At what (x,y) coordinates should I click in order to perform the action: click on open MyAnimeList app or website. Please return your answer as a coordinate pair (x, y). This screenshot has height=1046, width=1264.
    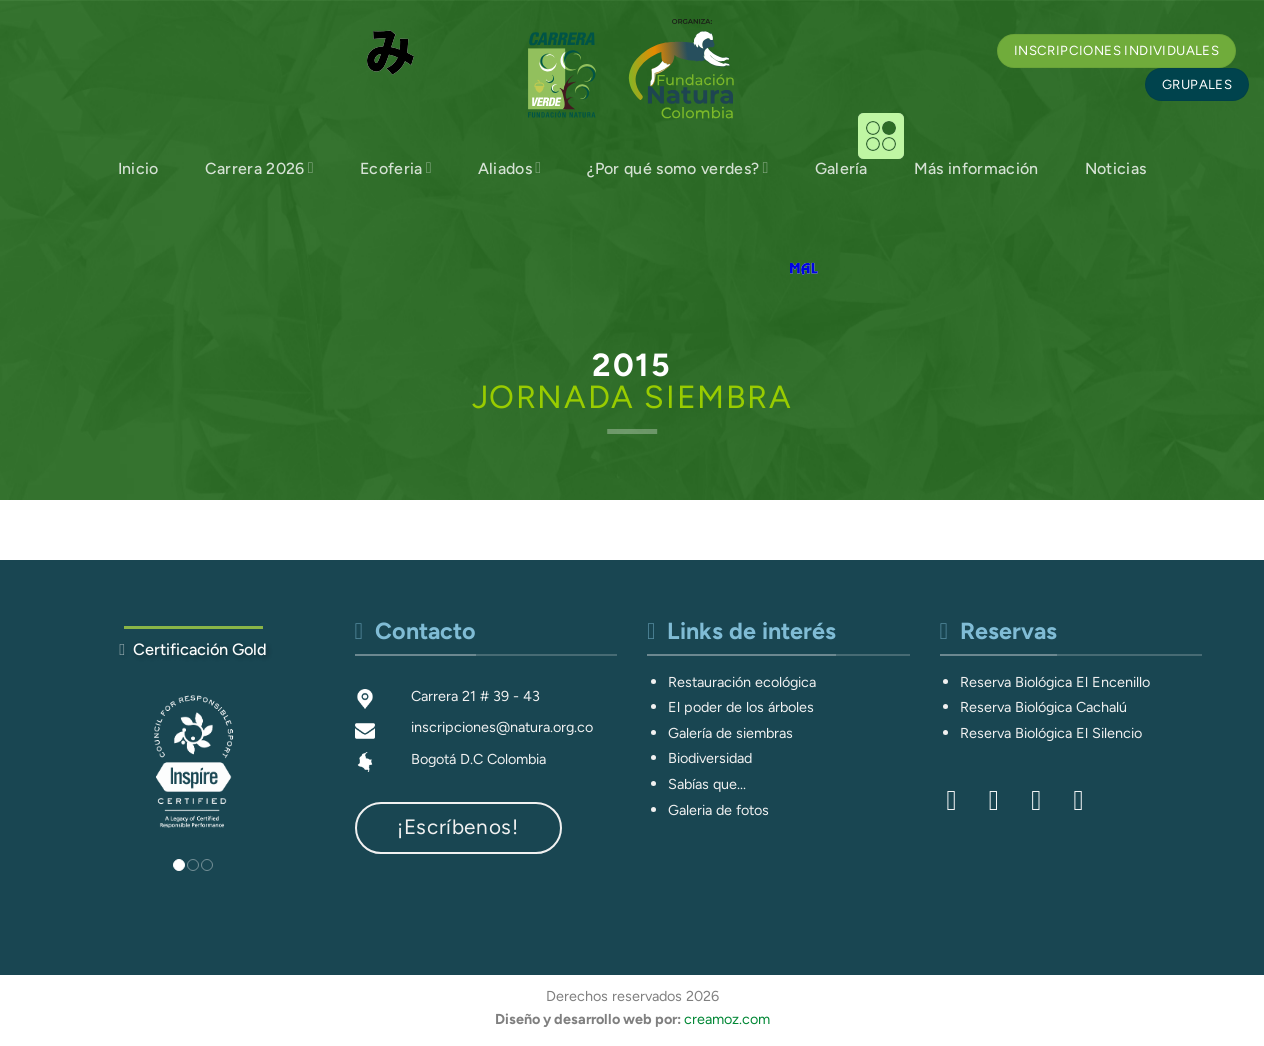
    Looking at the image, I should click on (804, 269).